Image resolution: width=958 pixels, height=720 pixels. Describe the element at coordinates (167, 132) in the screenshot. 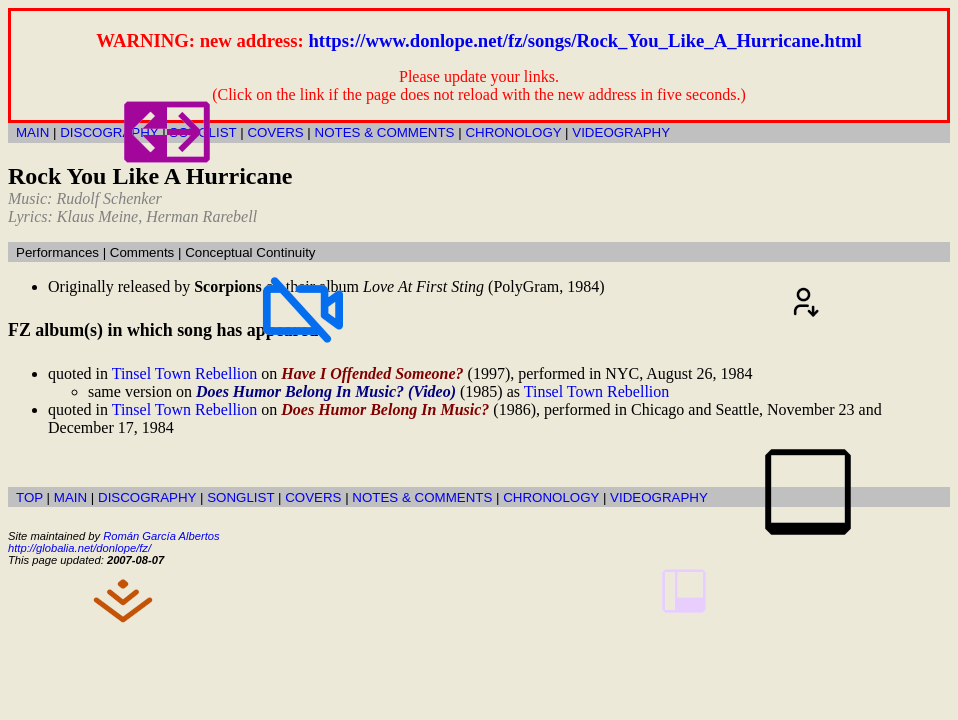

I see `toggle between true/false boolean values` at that location.